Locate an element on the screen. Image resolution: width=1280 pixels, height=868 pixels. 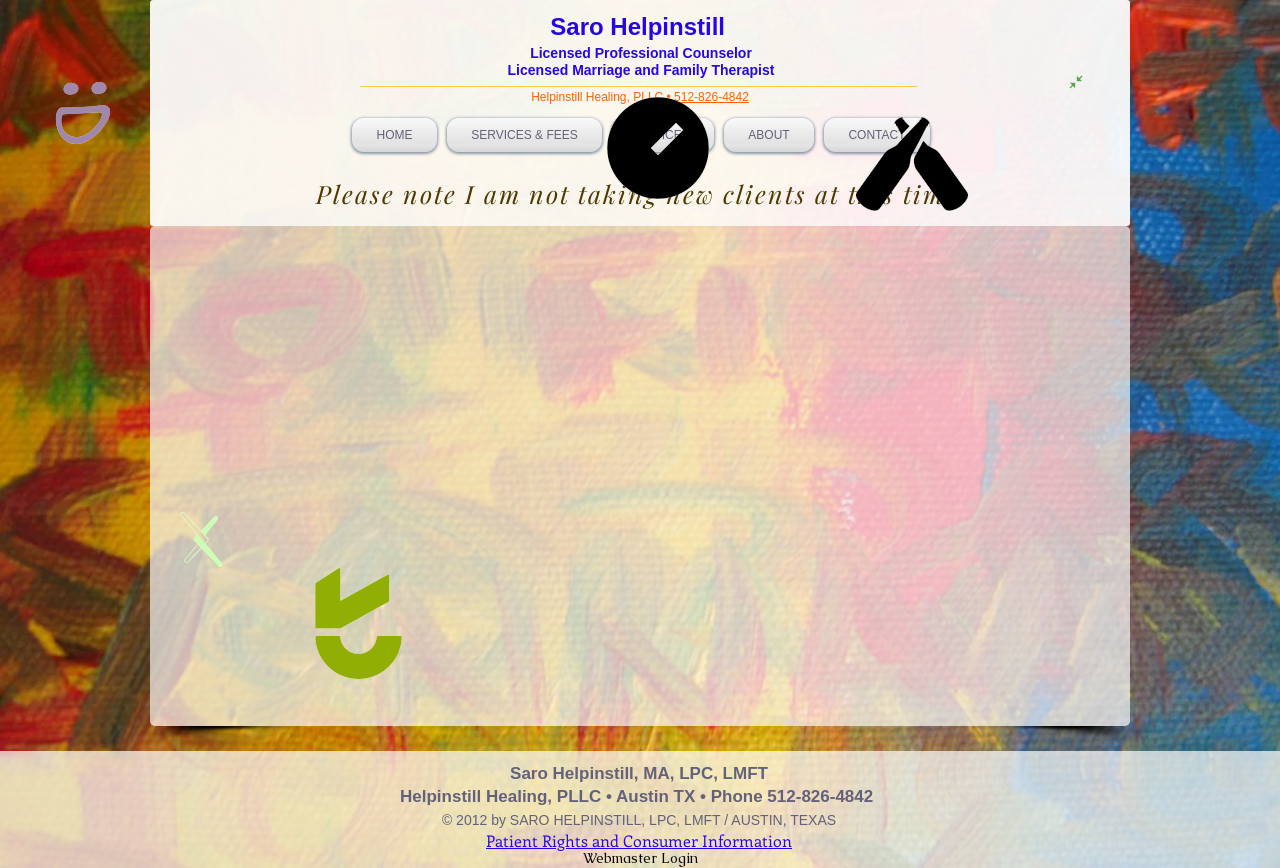
open the Trivago hotel comparison app is located at coordinates (358, 623).